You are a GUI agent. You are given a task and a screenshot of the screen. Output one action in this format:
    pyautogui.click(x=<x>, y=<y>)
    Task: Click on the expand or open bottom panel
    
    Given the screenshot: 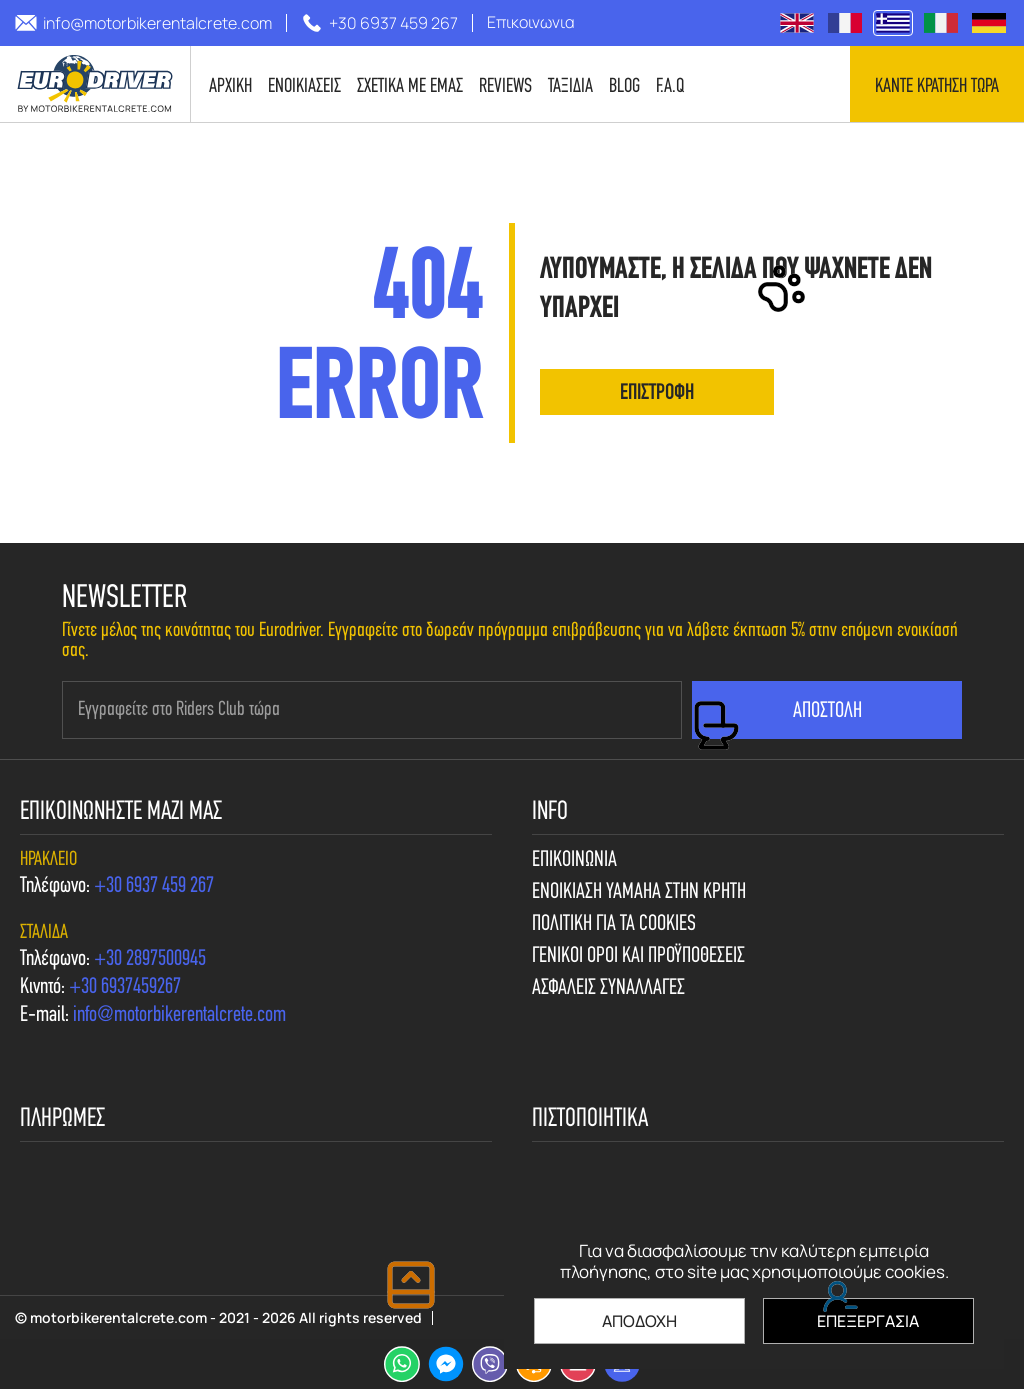 What is the action you would take?
    pyautogui.click(x=411, y=1285)
    